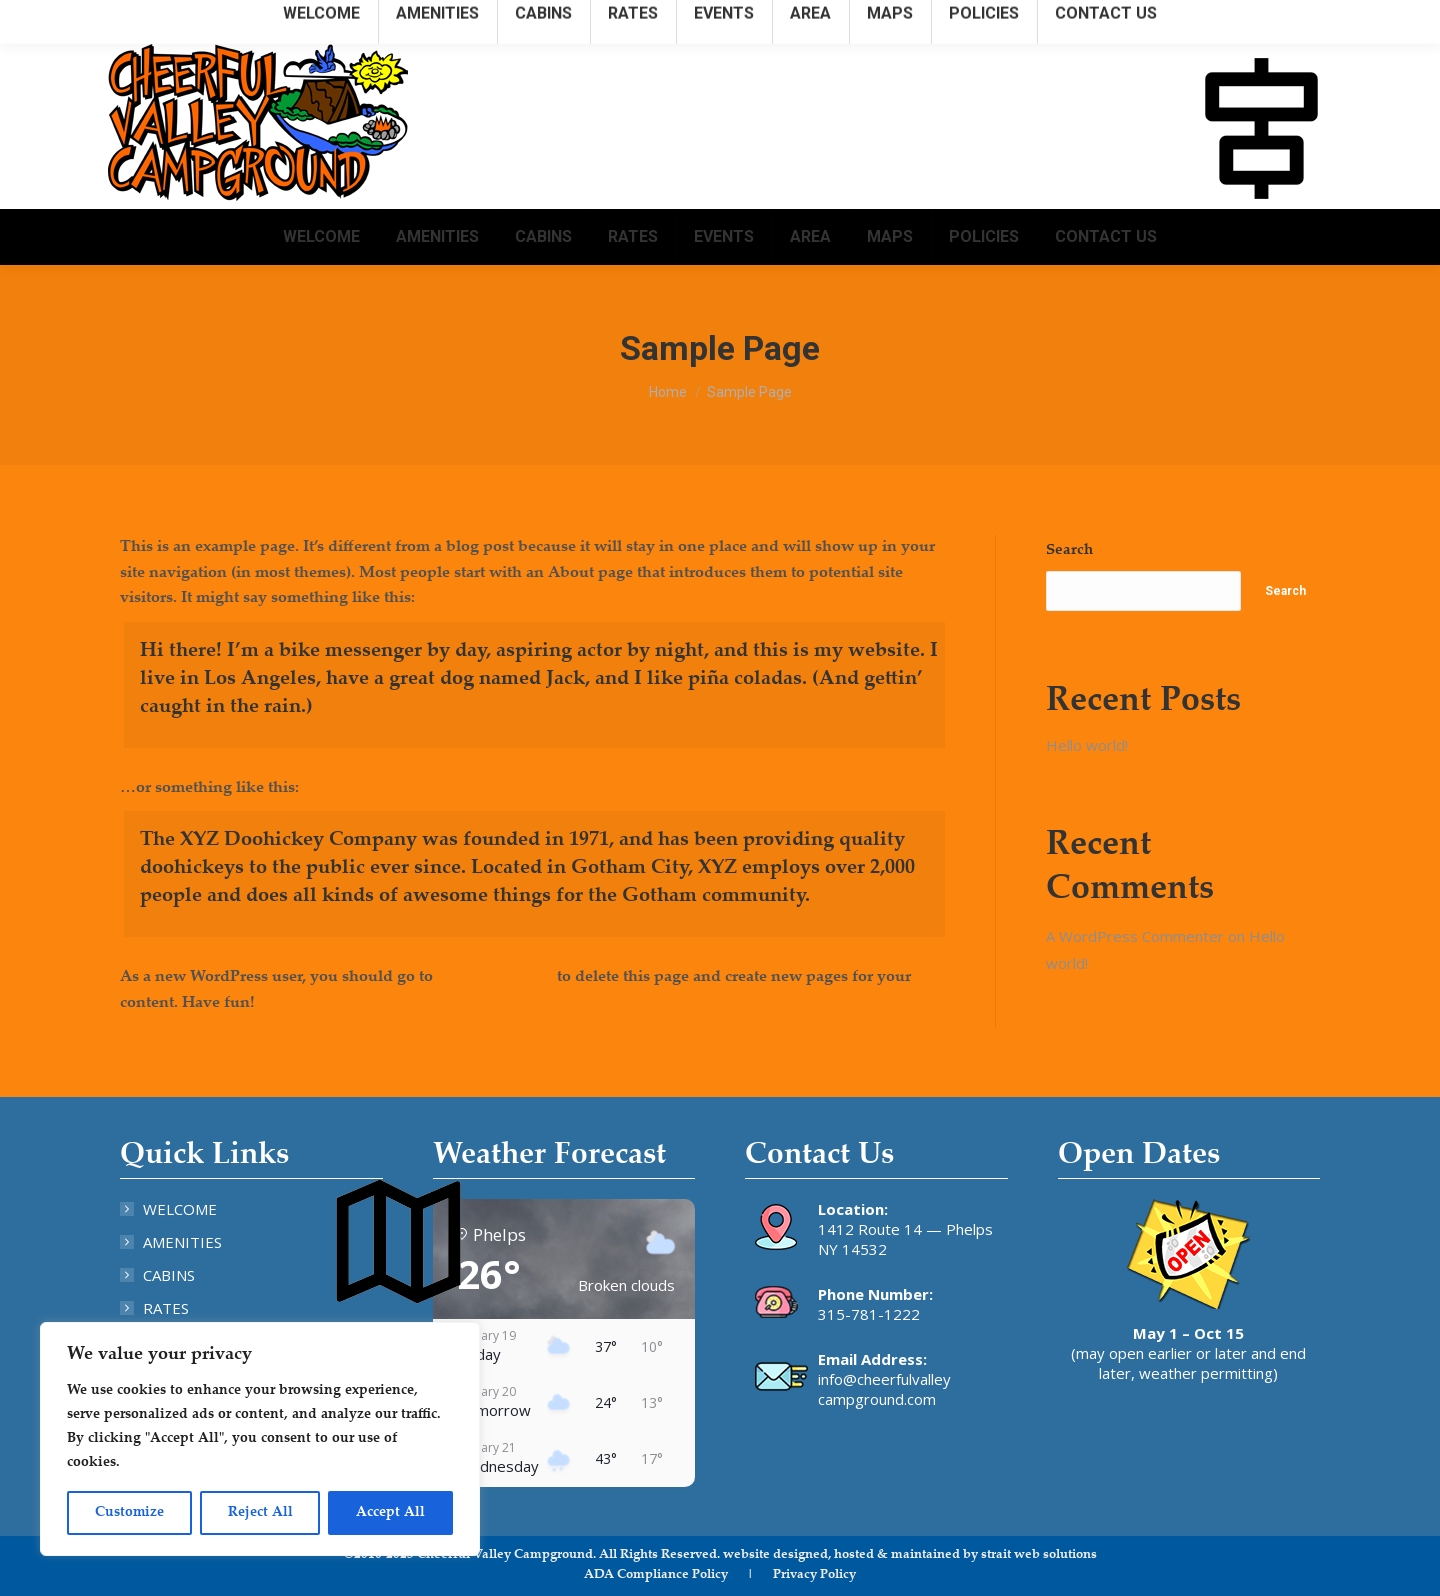 Image resolution: width=1440 pixels, height=1596 pixels. Describe the element at coordinates (1261, 128) in the screenshot. I see `align selected items to horizontal center` at that location.